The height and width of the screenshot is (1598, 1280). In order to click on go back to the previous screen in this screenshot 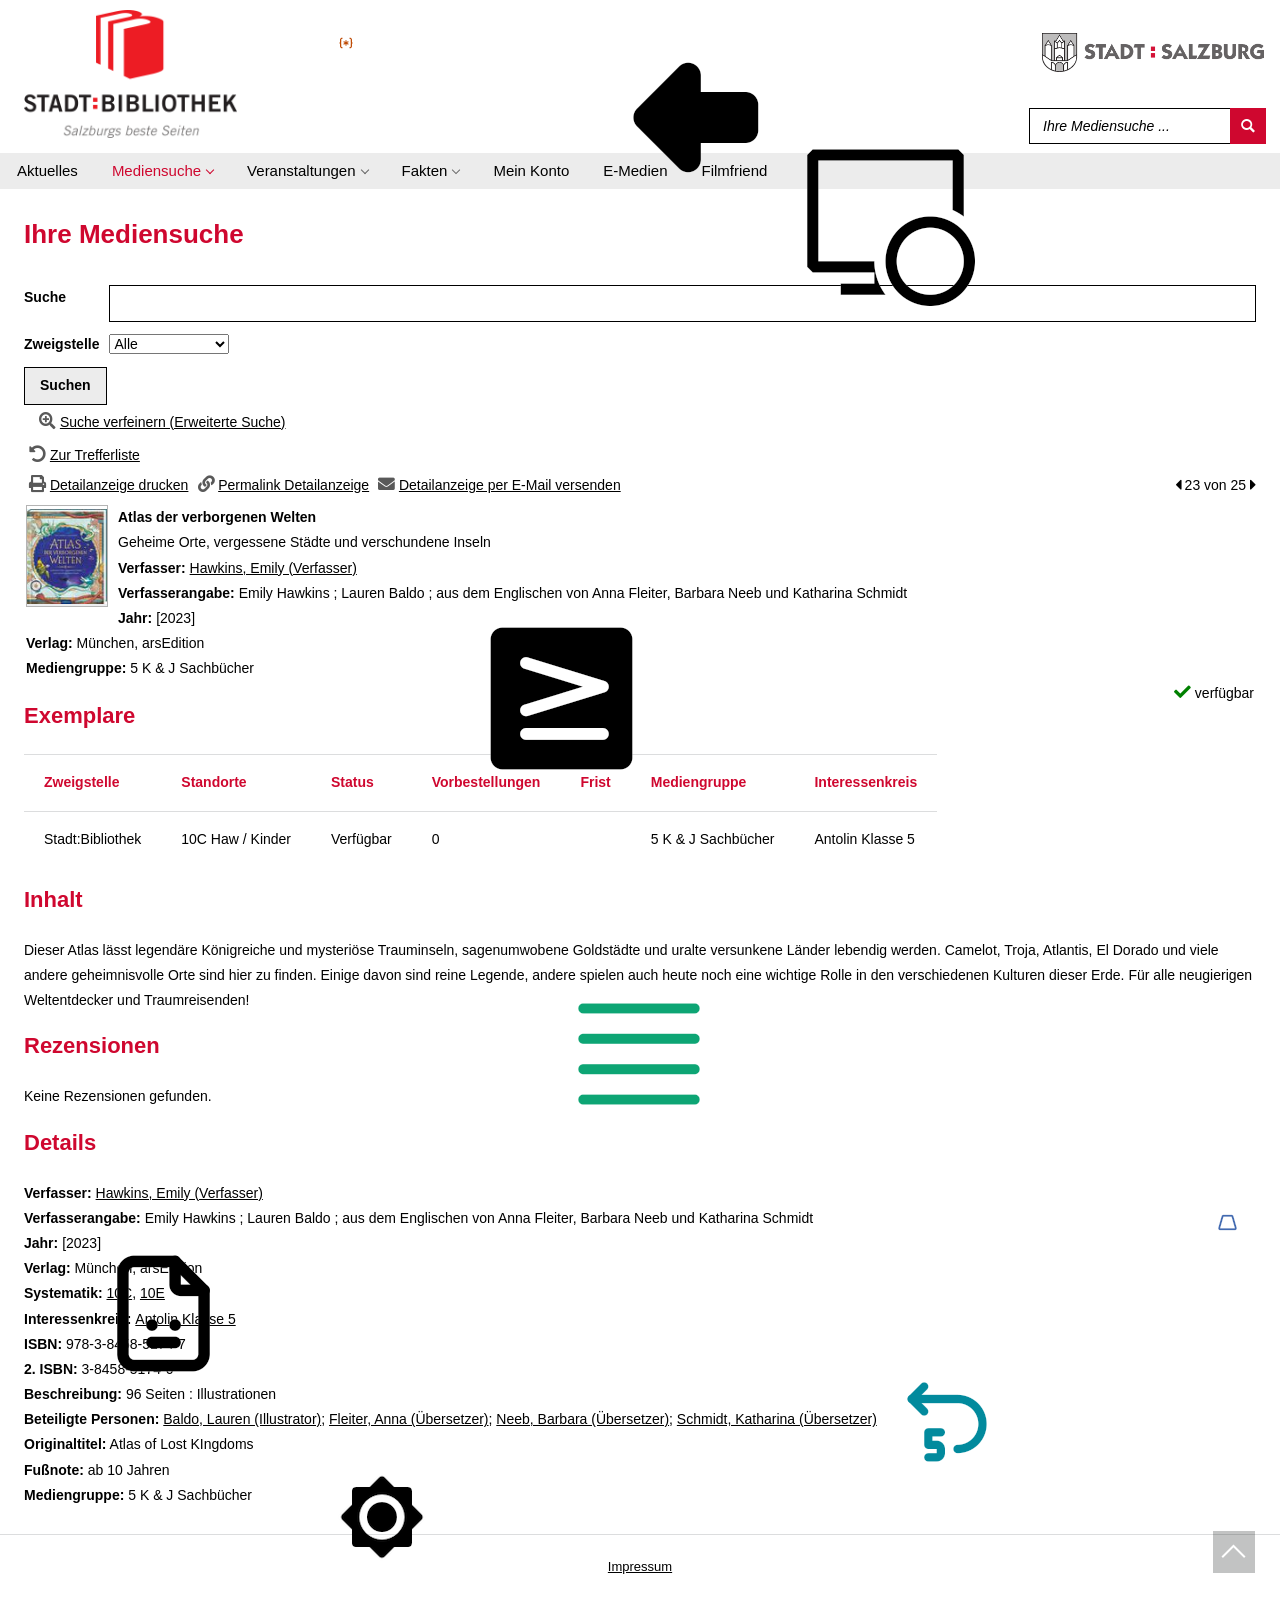, I will do `click(694, 117)`.